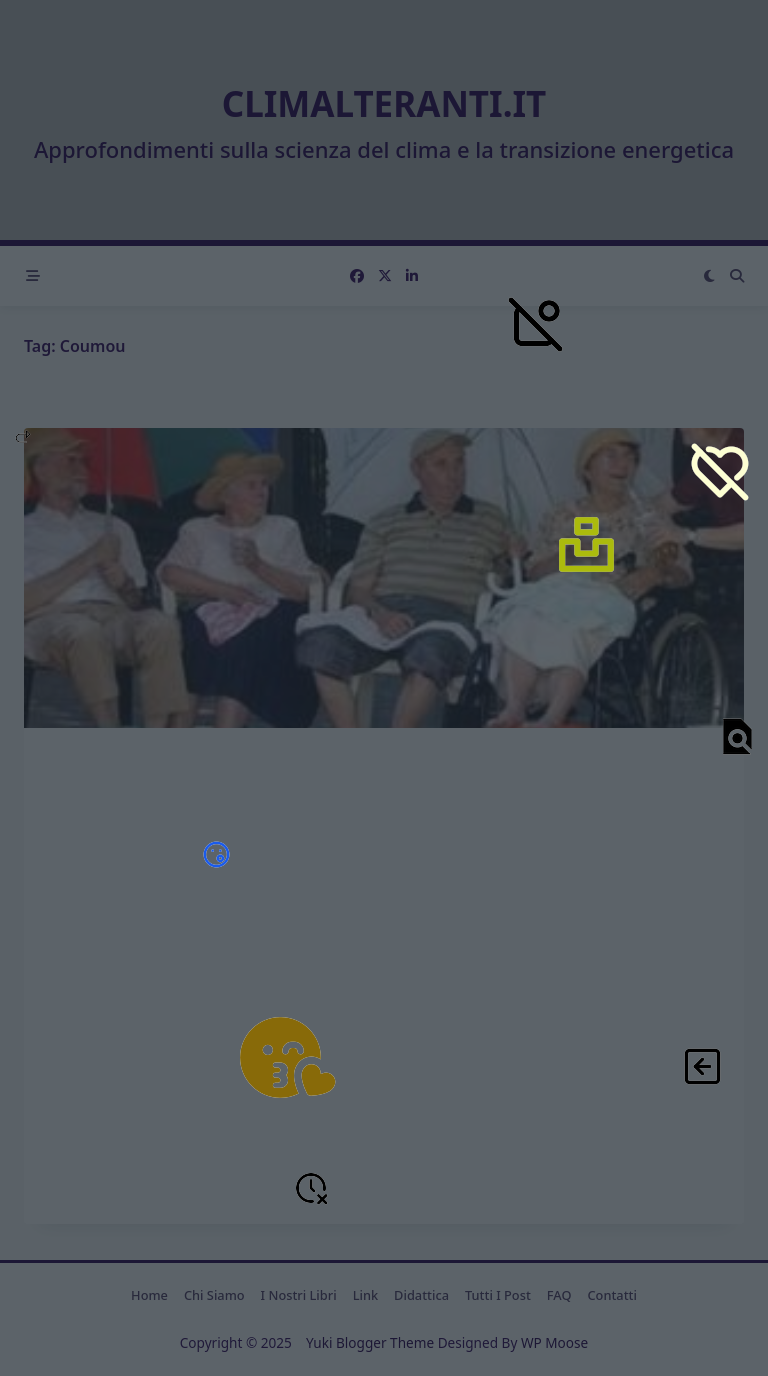 This screenshot has height=1376, width=768. Describe the element at coordinates (702, 1066) in the screenshot. I see `go back to the previous screen` at that location.